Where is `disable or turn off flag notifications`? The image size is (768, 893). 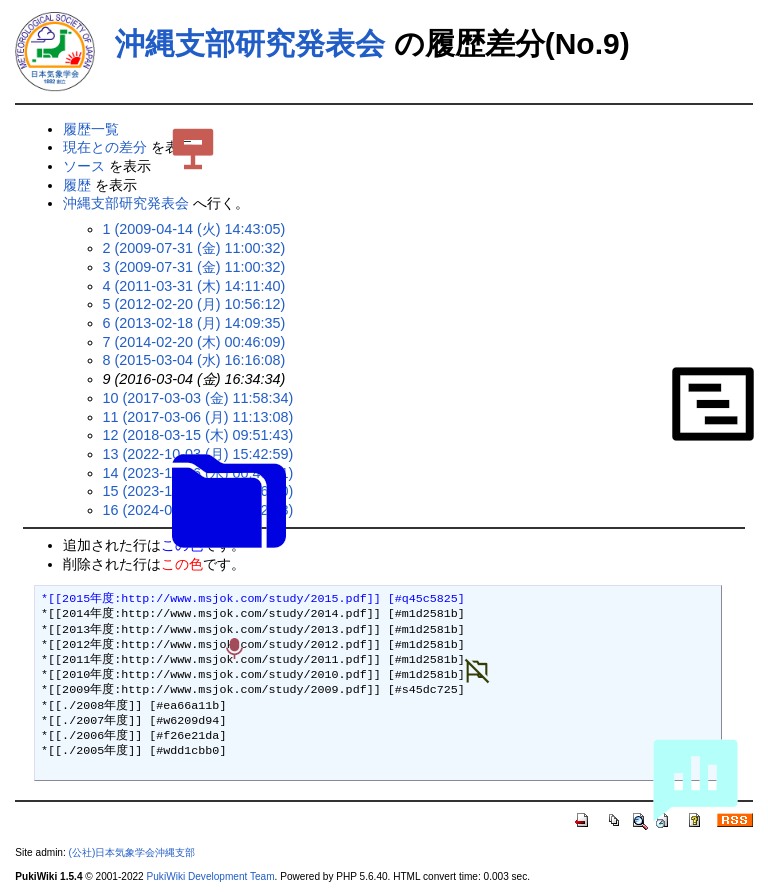
disable or turn off flag notifications is located at coordinates (477, 671).